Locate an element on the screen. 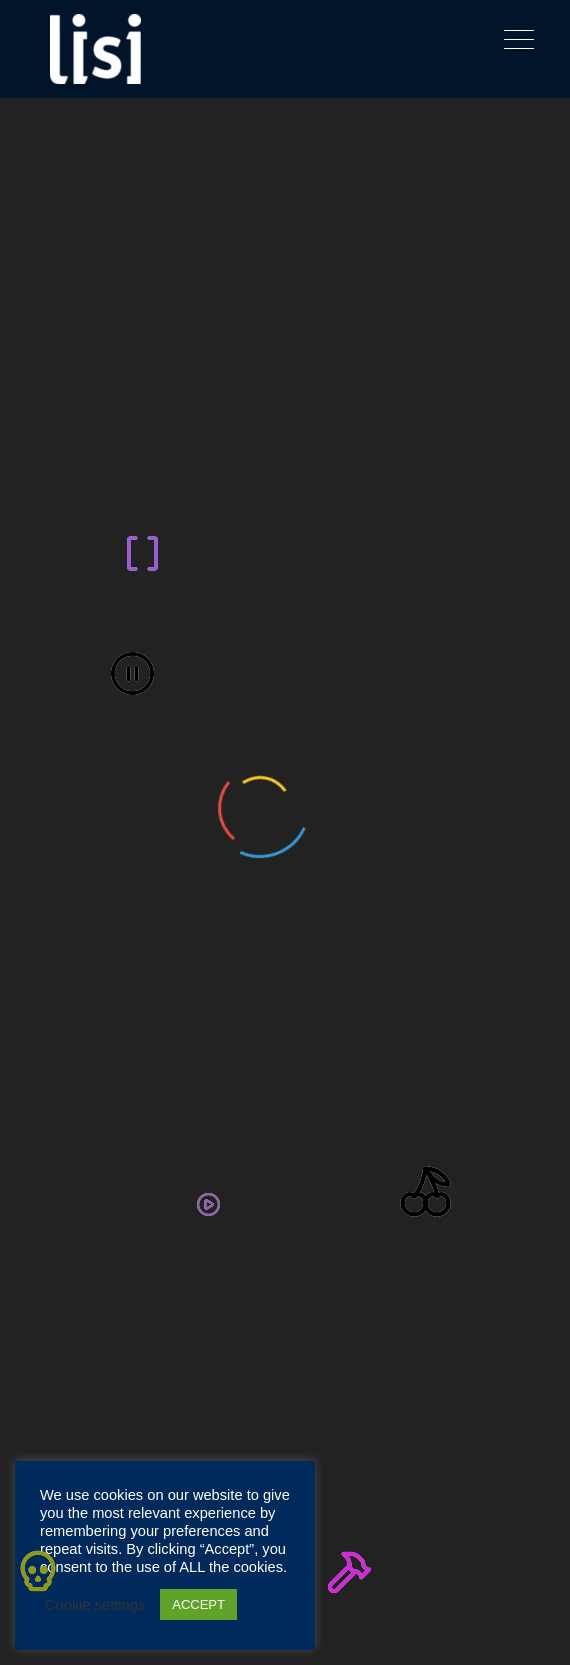 This screenshot has width=570, height=1665. access tools or settings is located at coordinates (349, 1571).